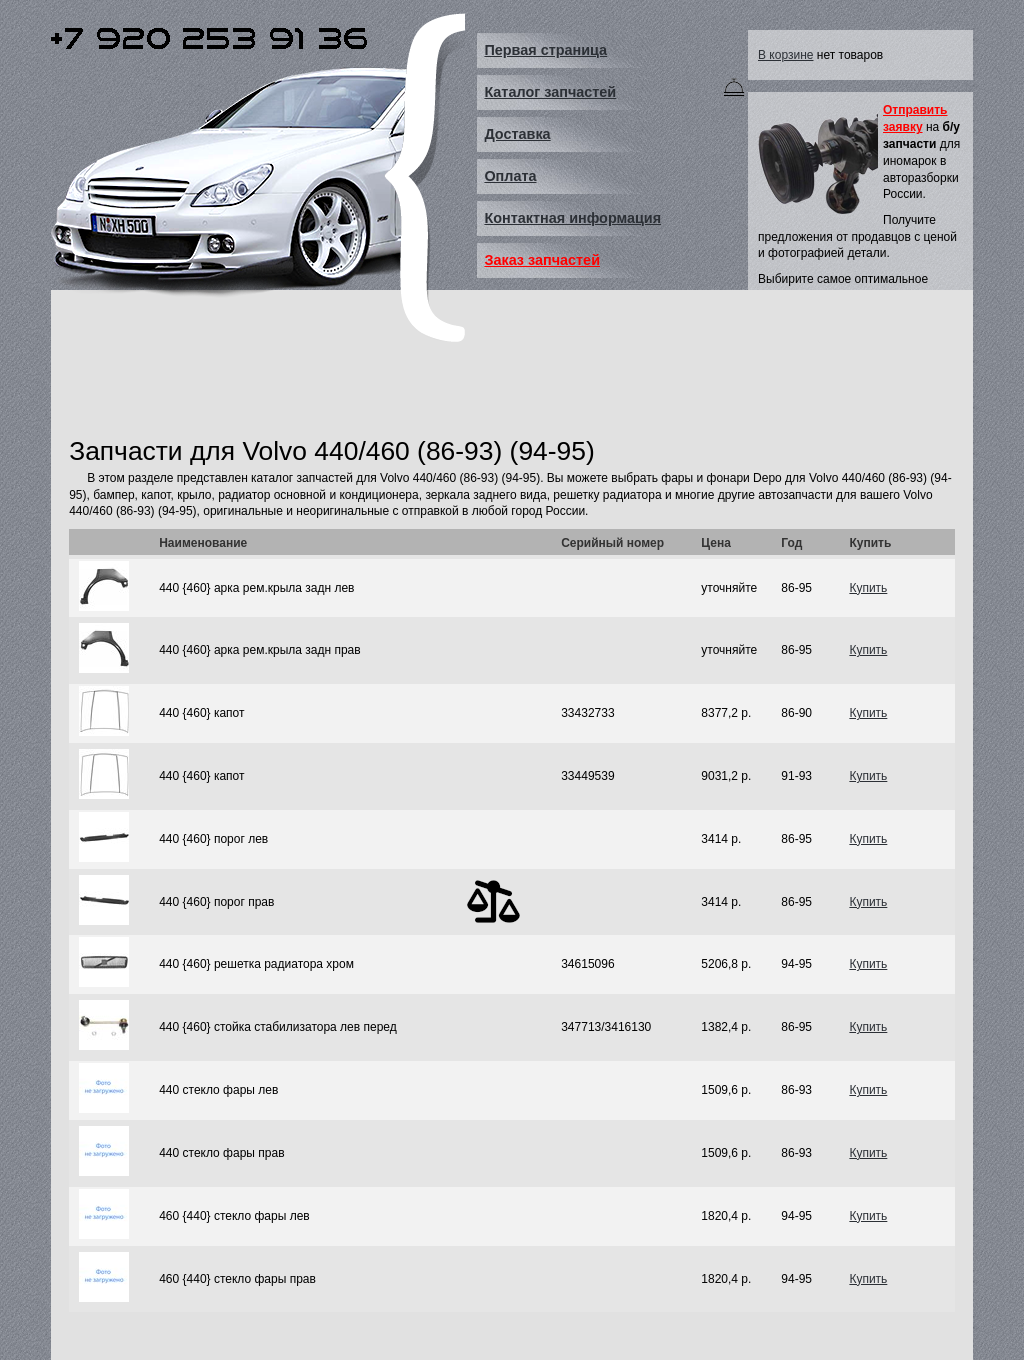  Describe the element at coordinates (734, 88) in the screenshot. I see `request assistance or service` at that location.